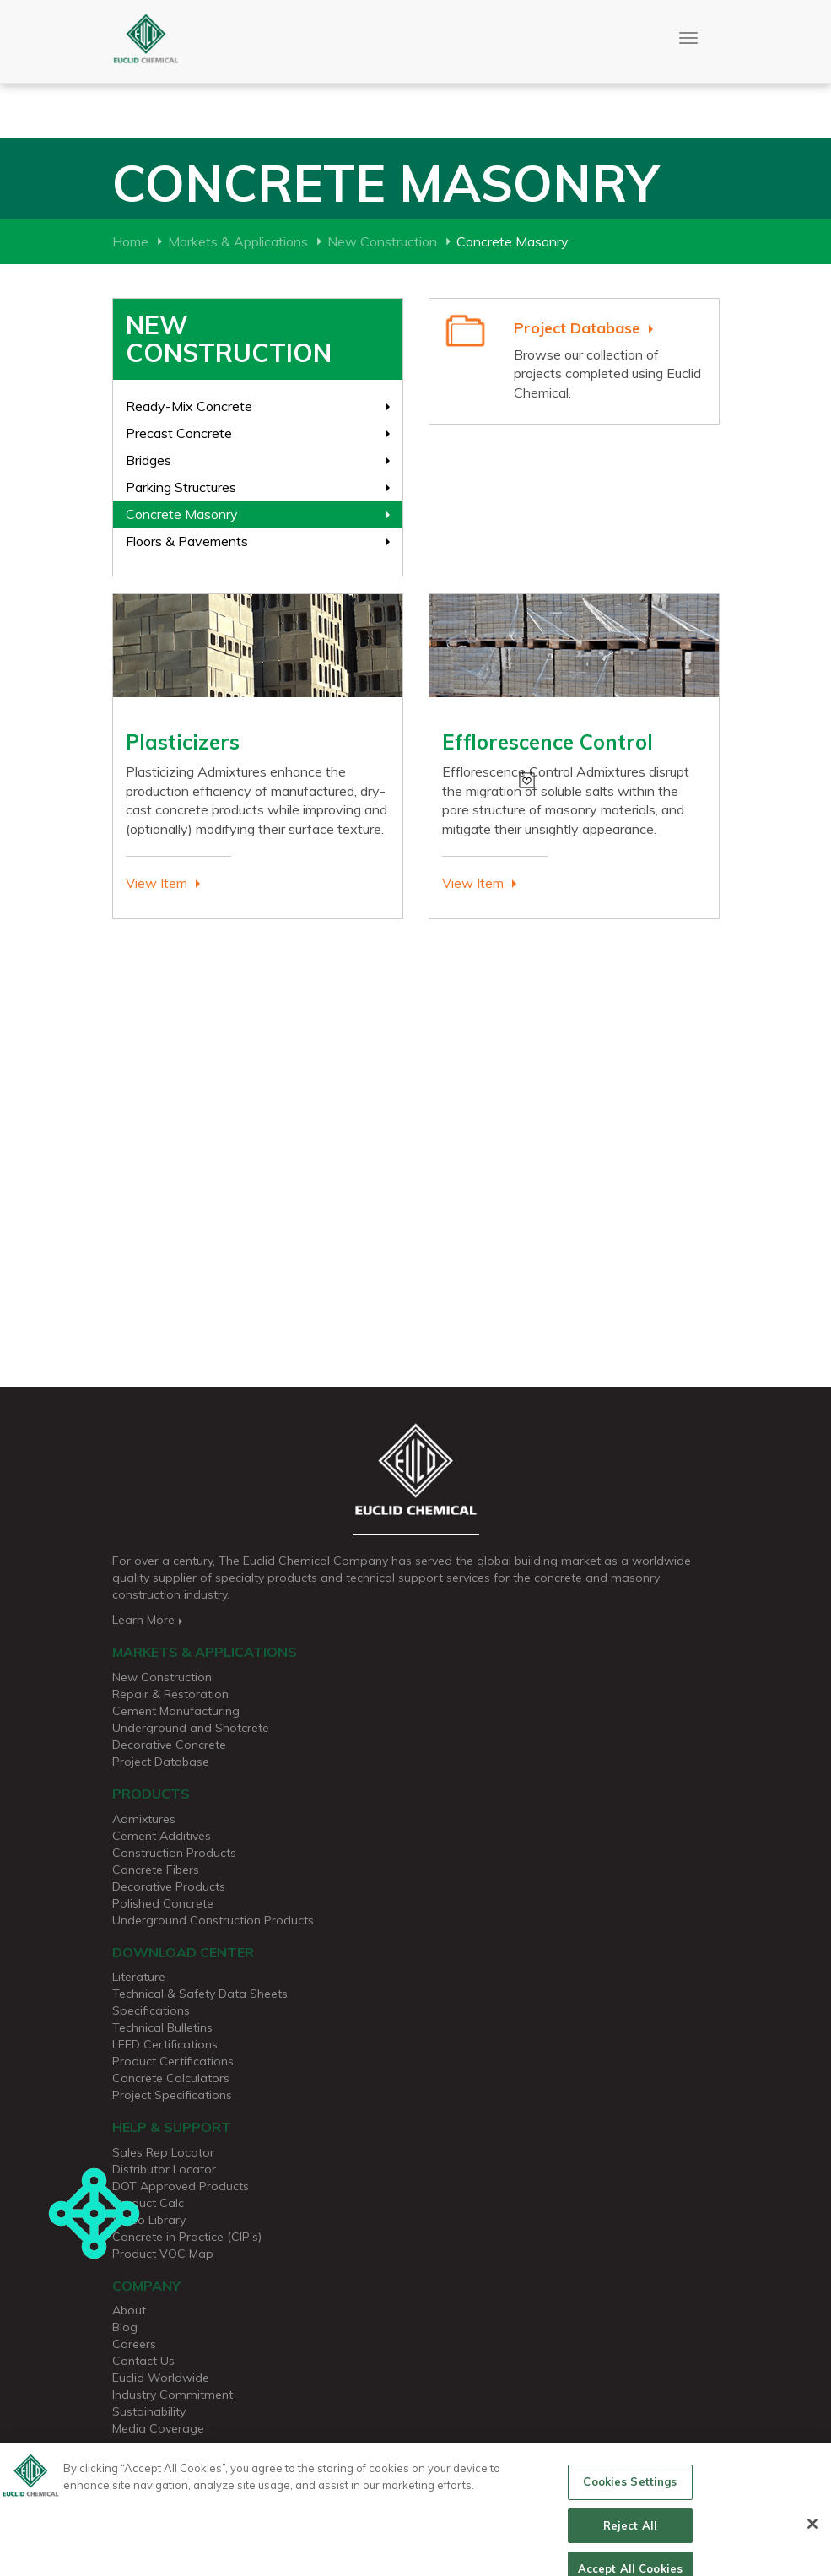  Describe the element at coordinates (526, 780) in the screenshot. I see `view favorite or loved events` at that location.